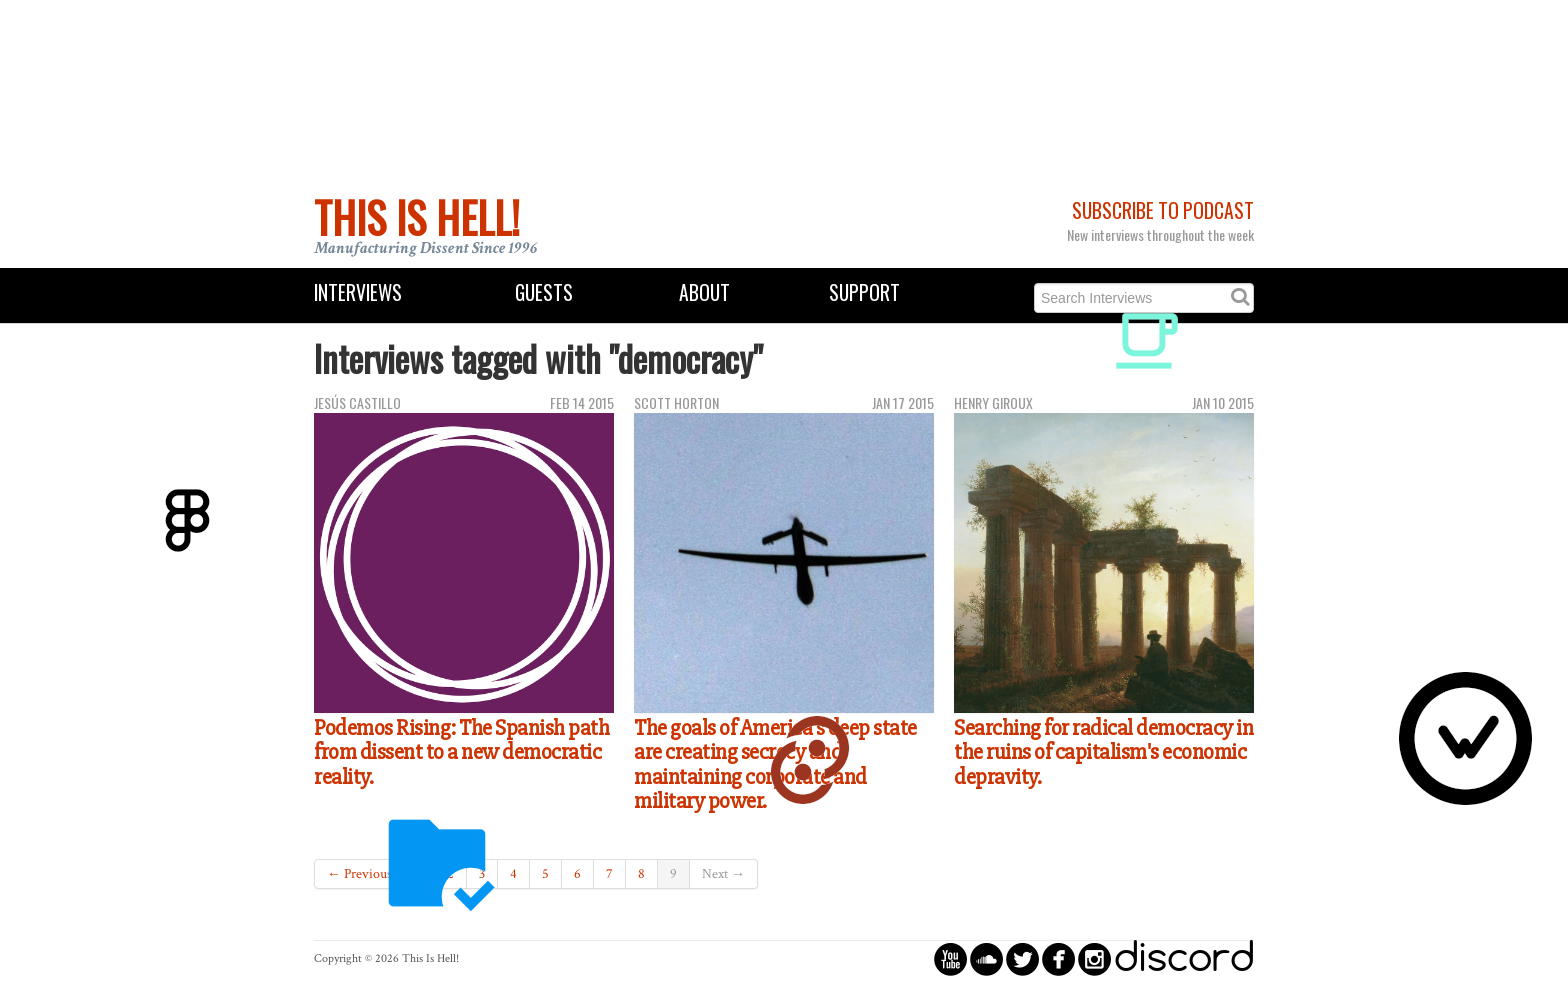  I want to click on open figma design app, so click(187, 520).